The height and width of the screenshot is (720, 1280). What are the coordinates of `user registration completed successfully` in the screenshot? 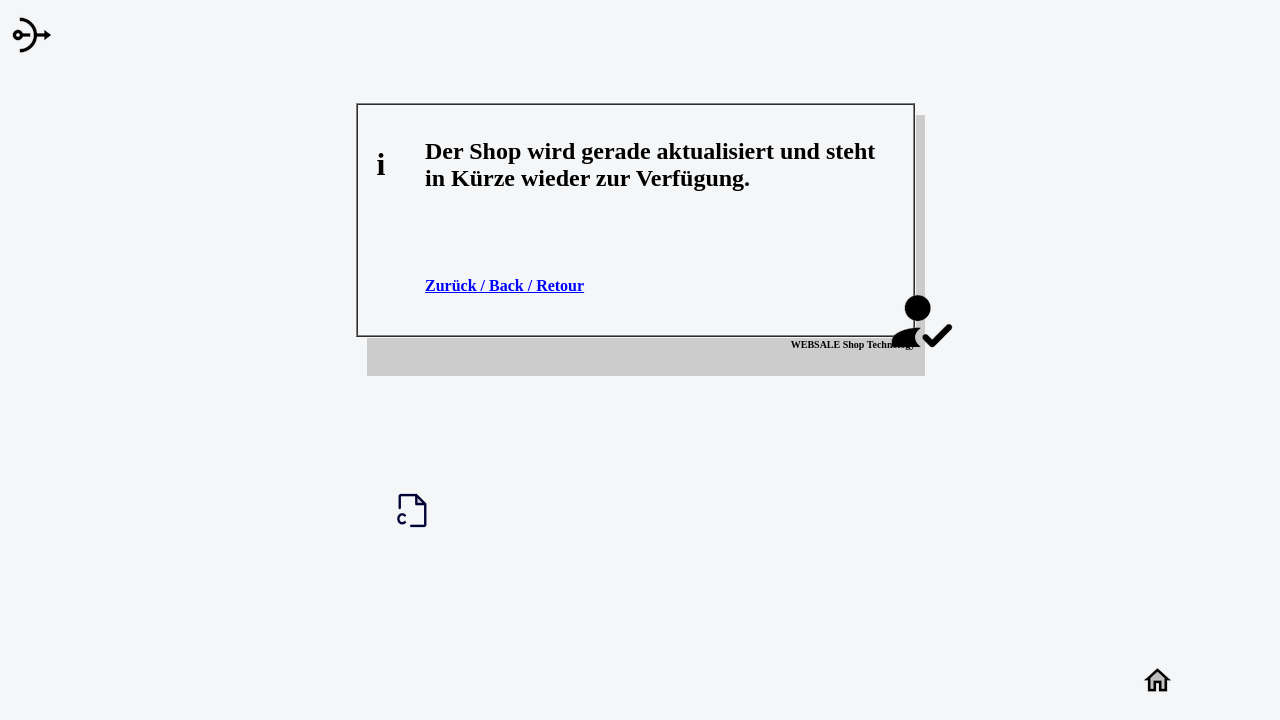 It's located at (921, 321).